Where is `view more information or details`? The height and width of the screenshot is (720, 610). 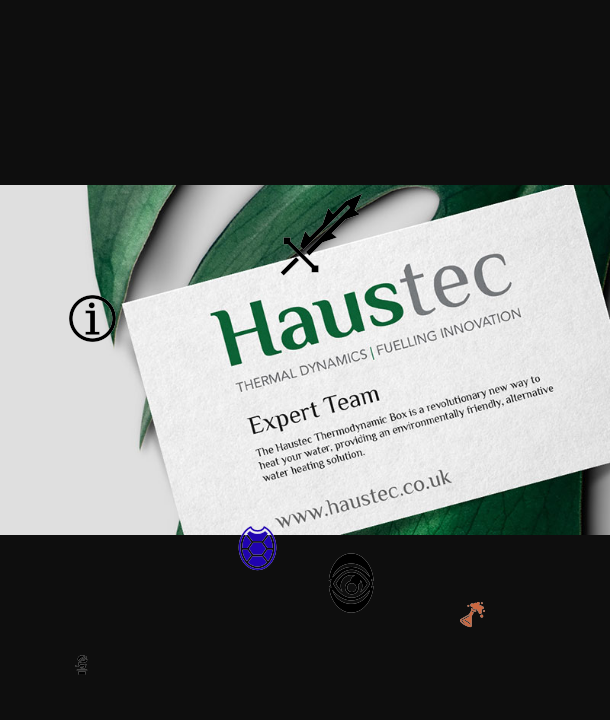 view more information or details is located at coordinates (92, 318).